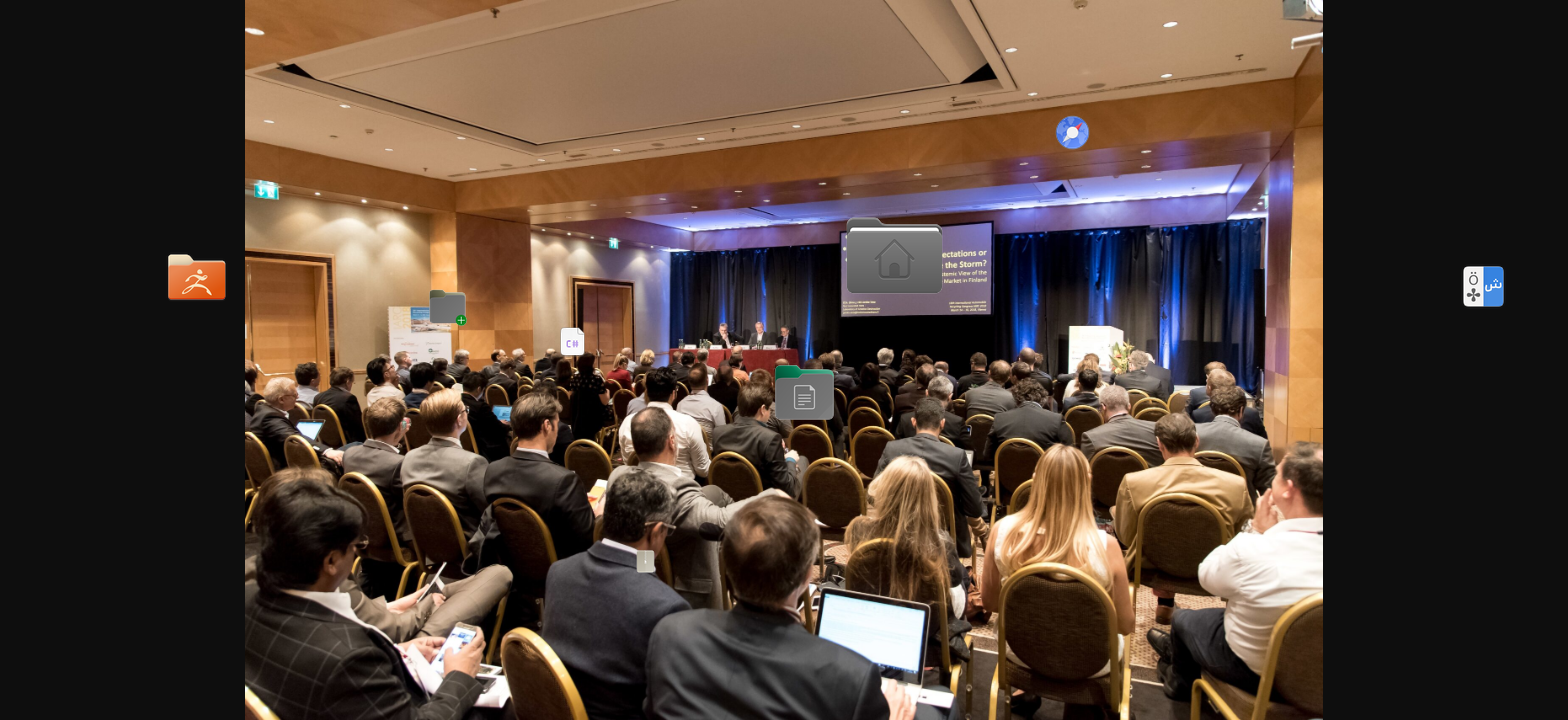 The width and height of the screenshot is (1568, 720). I want to click on open the epiphany web browser, so click(1072, 132).